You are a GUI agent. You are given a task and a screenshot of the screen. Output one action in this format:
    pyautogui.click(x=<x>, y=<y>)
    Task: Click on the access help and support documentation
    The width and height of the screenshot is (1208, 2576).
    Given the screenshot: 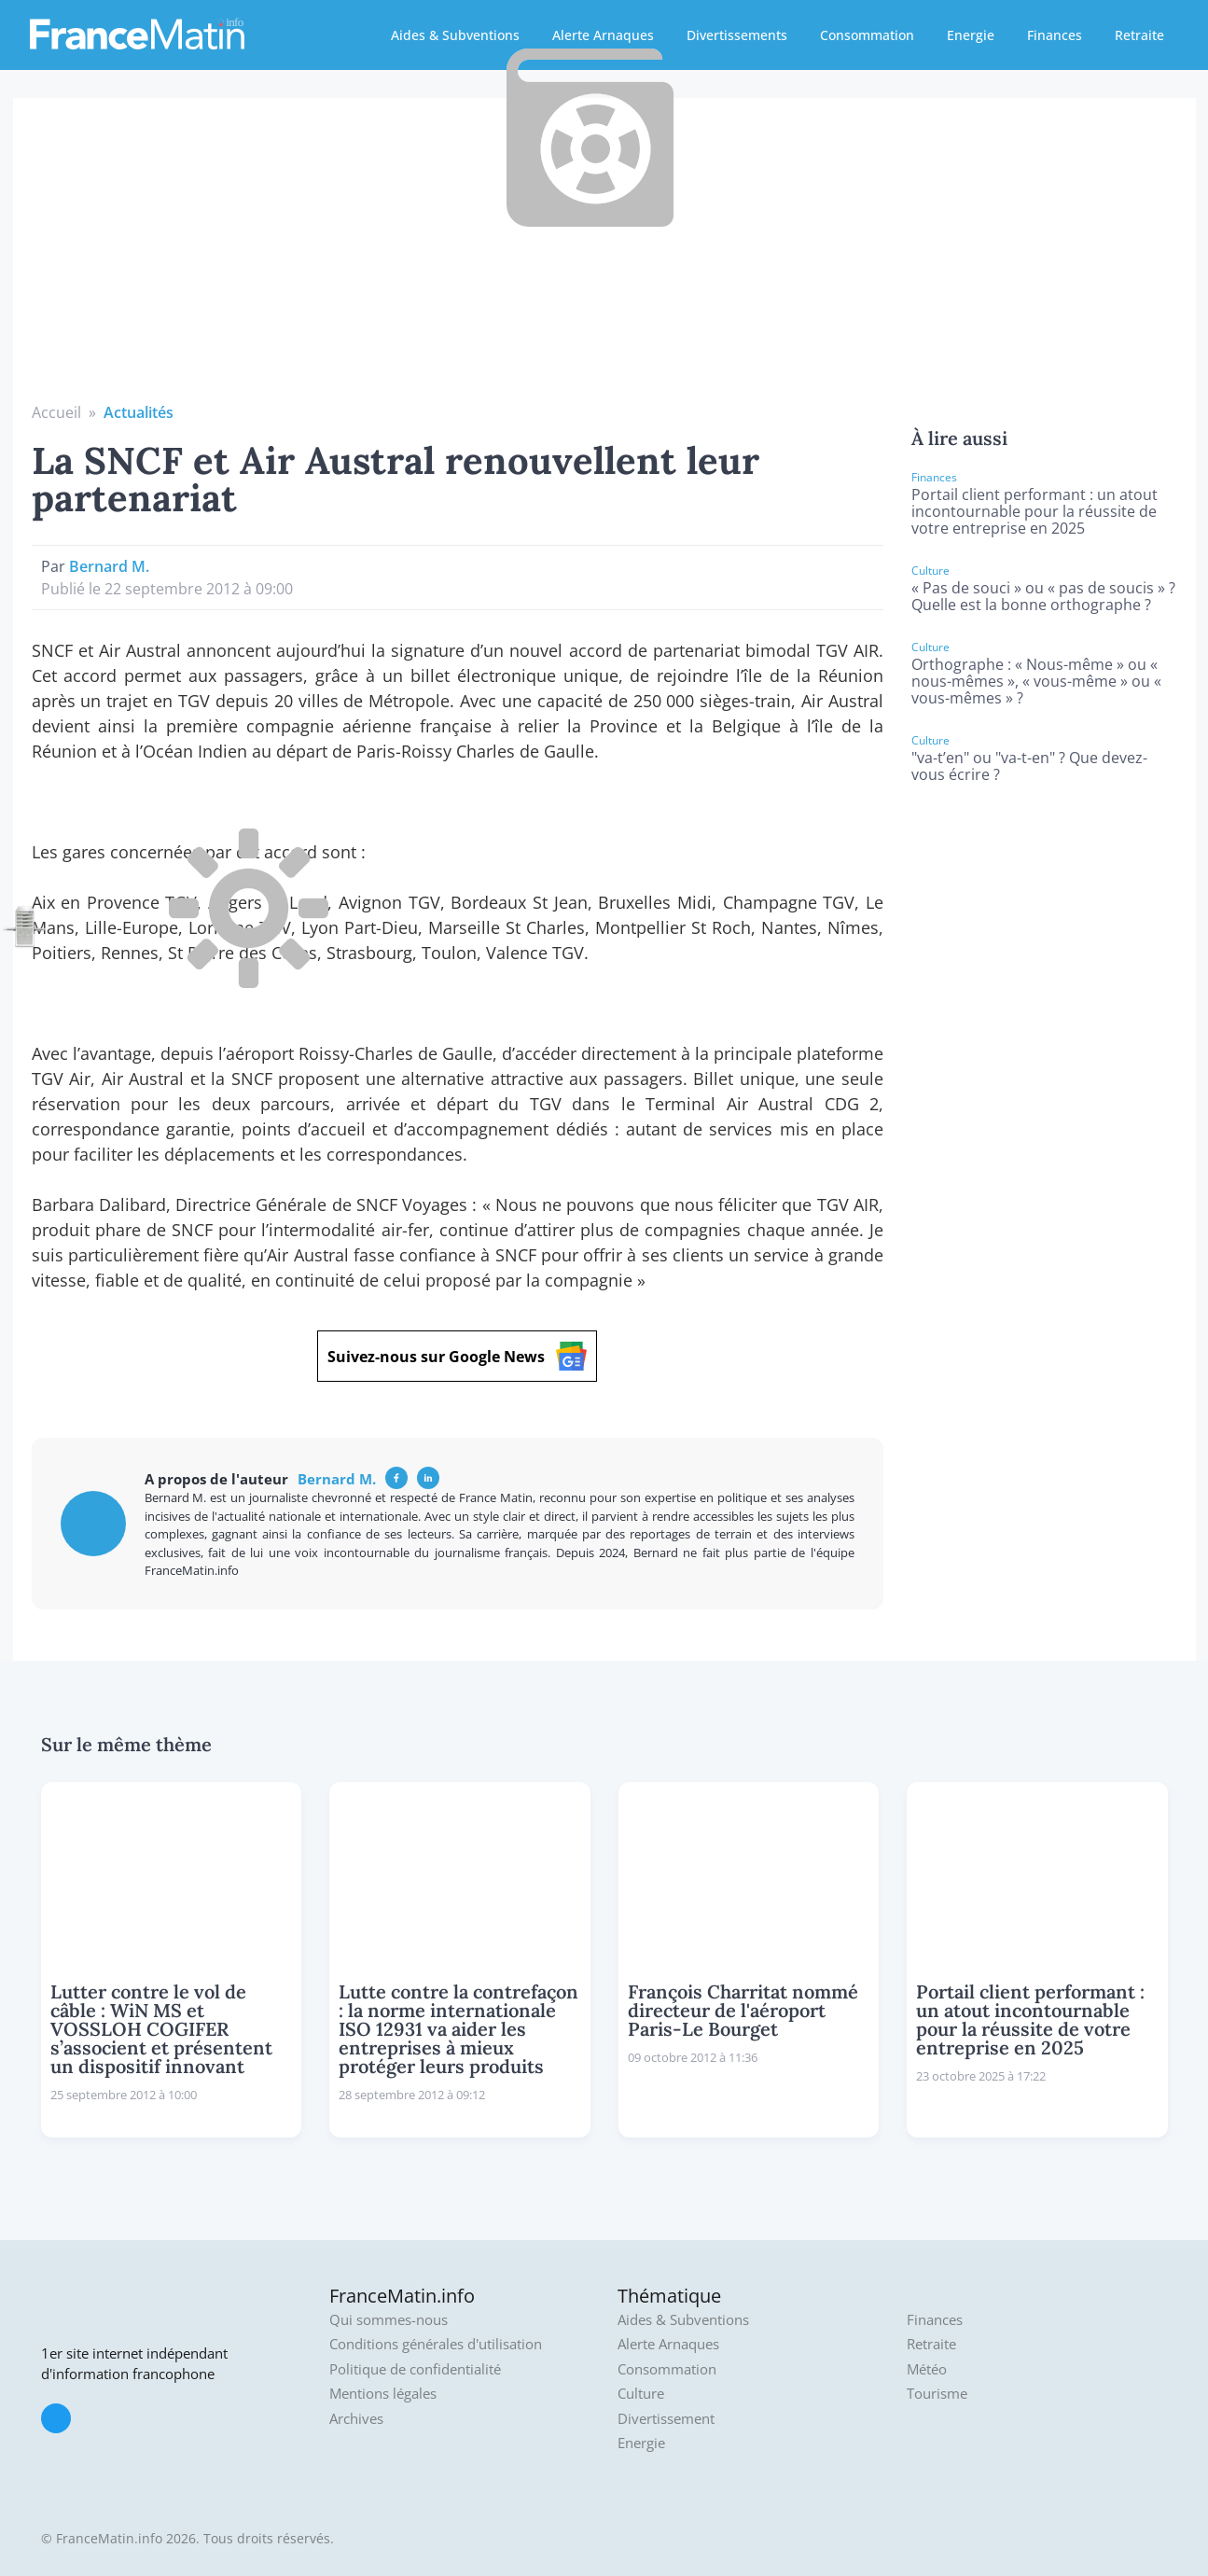 What is the action you would take?
    pyautogui.click(x=595, y=137)
    